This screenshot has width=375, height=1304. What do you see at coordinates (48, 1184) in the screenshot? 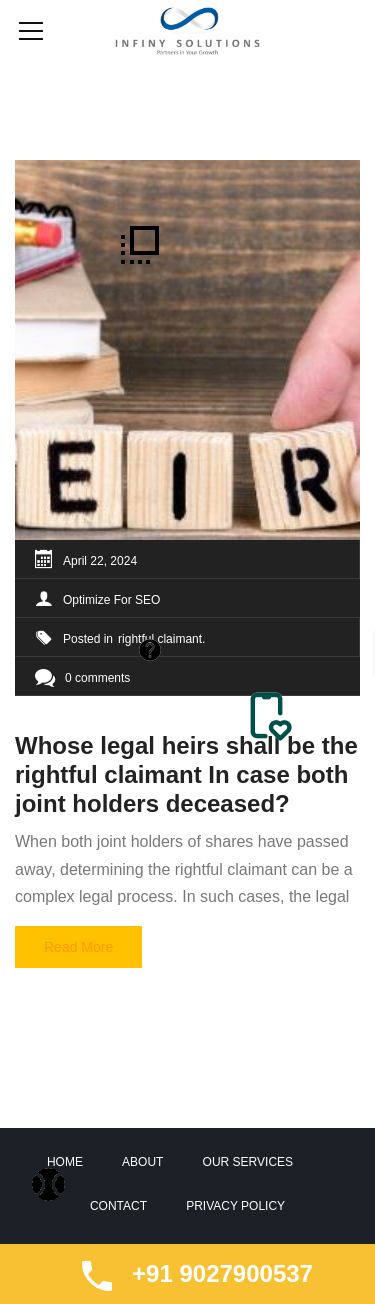
I see `access baseball or sports content` at bounding box center [48, 1184].